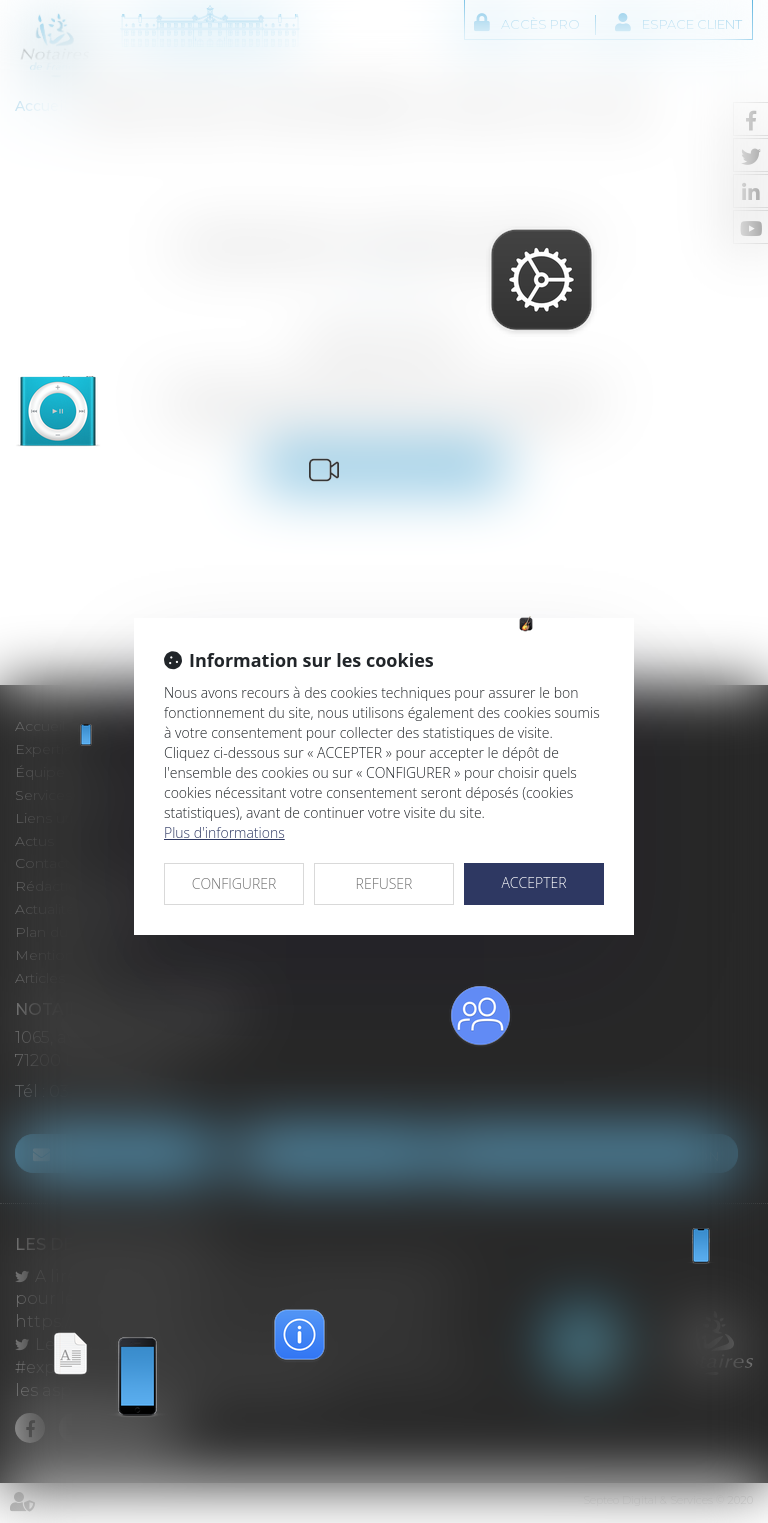  I want to click on view system information and details, so click(299, 1335).